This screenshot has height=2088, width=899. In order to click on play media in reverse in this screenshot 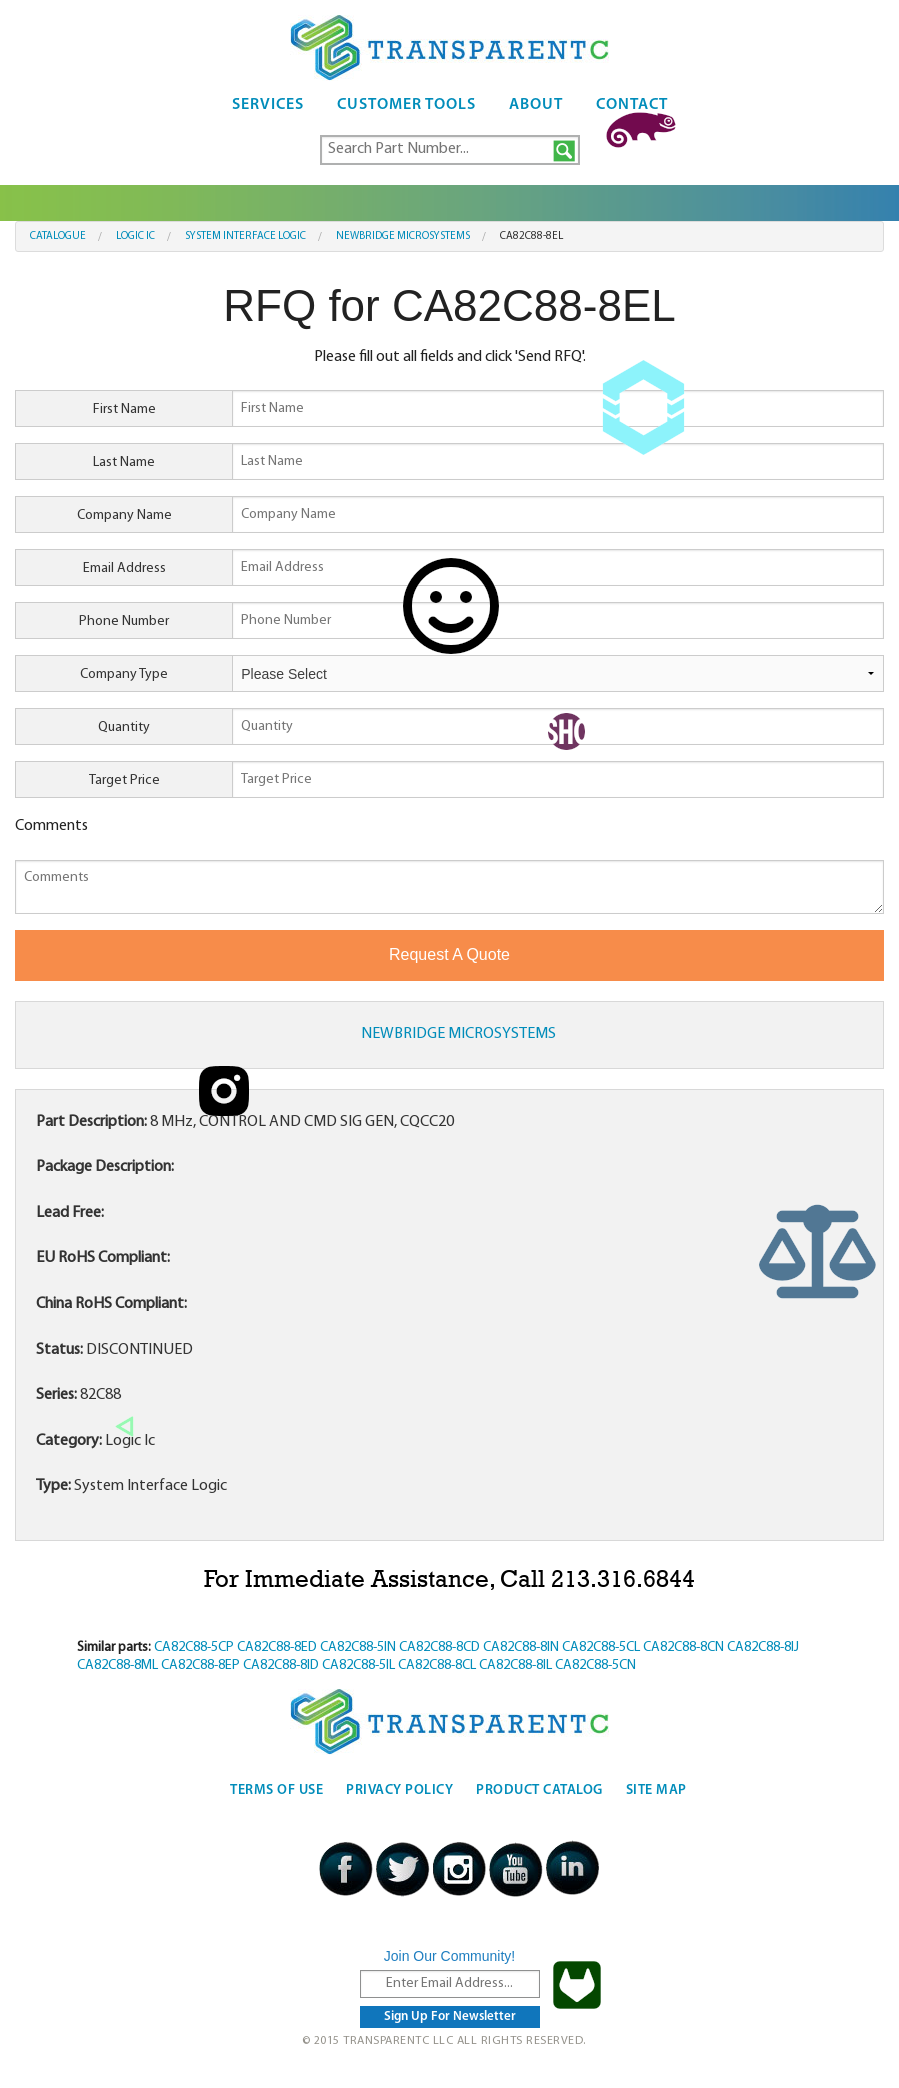, I will do `click(125, 1426)`.